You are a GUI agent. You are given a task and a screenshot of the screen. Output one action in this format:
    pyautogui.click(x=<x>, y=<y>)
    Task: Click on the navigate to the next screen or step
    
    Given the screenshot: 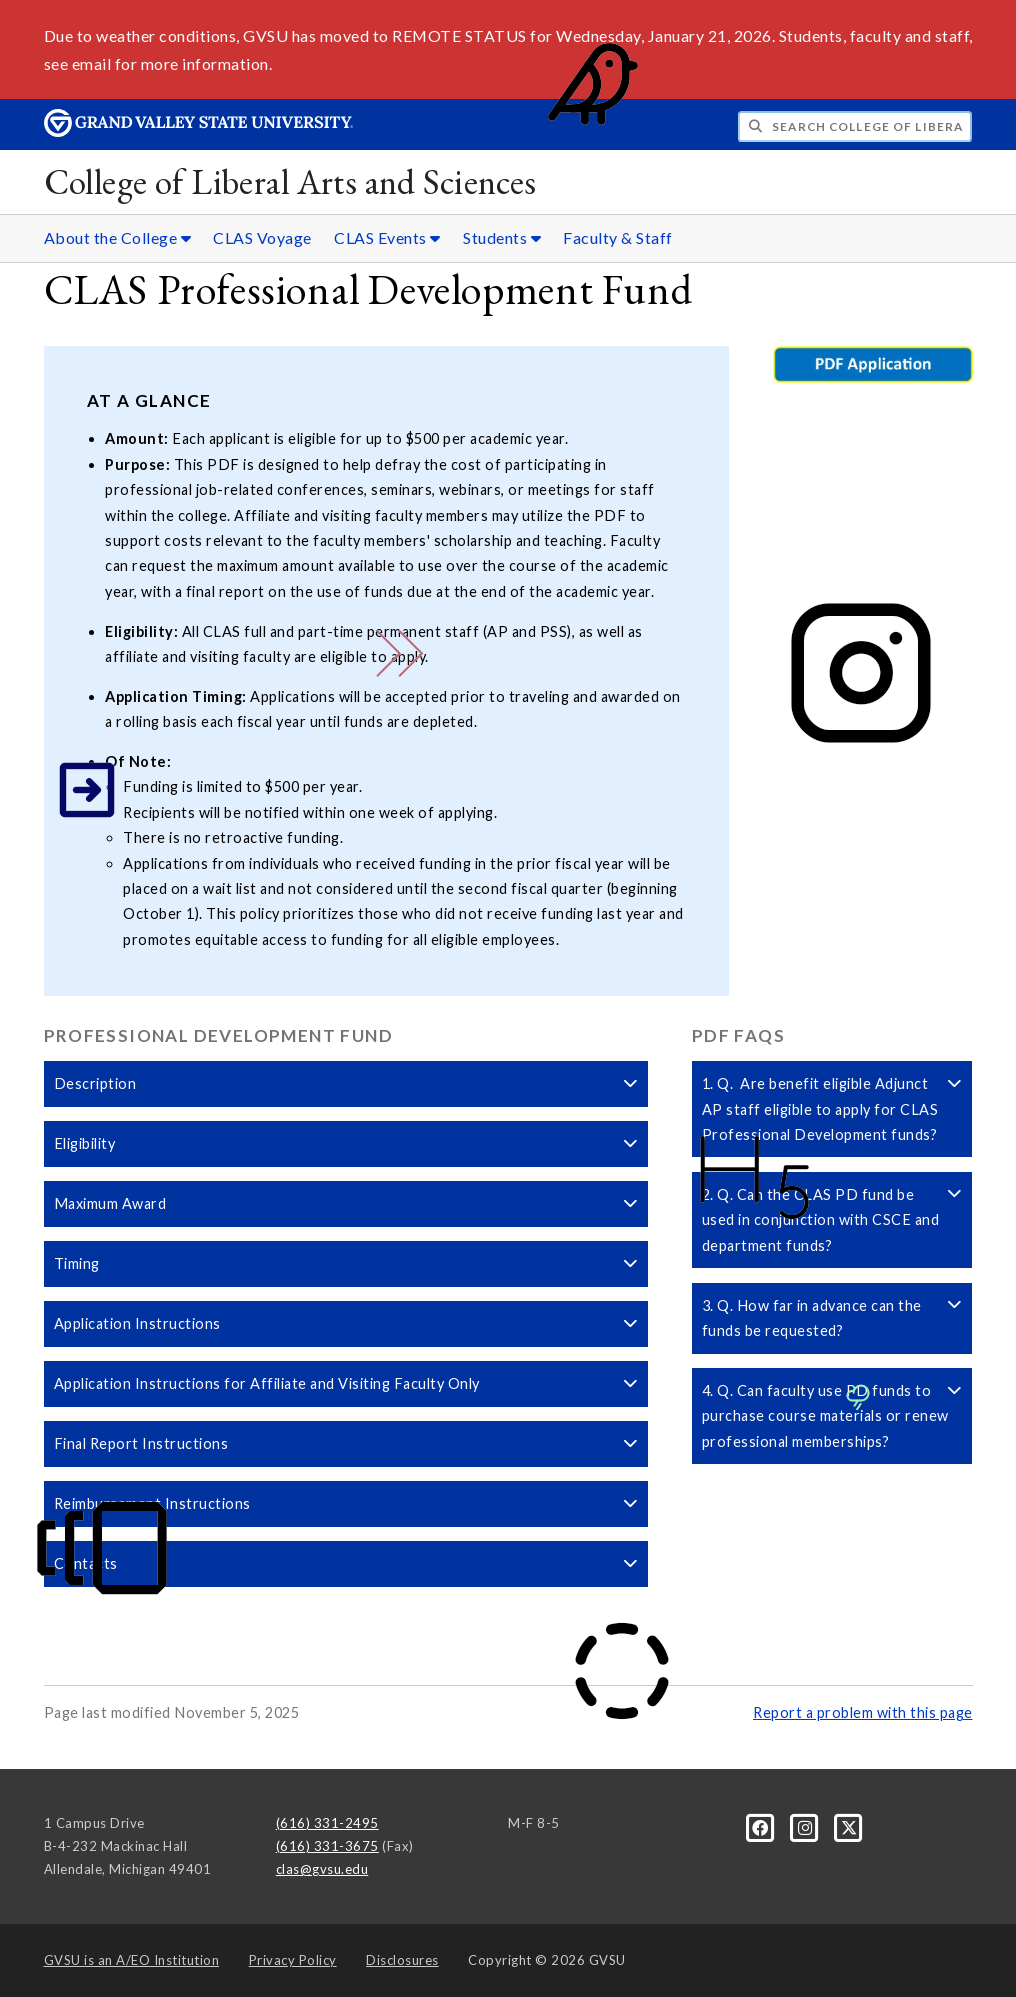 What is the action you would take?
    pyautogui.click(x=87, y=790)
    